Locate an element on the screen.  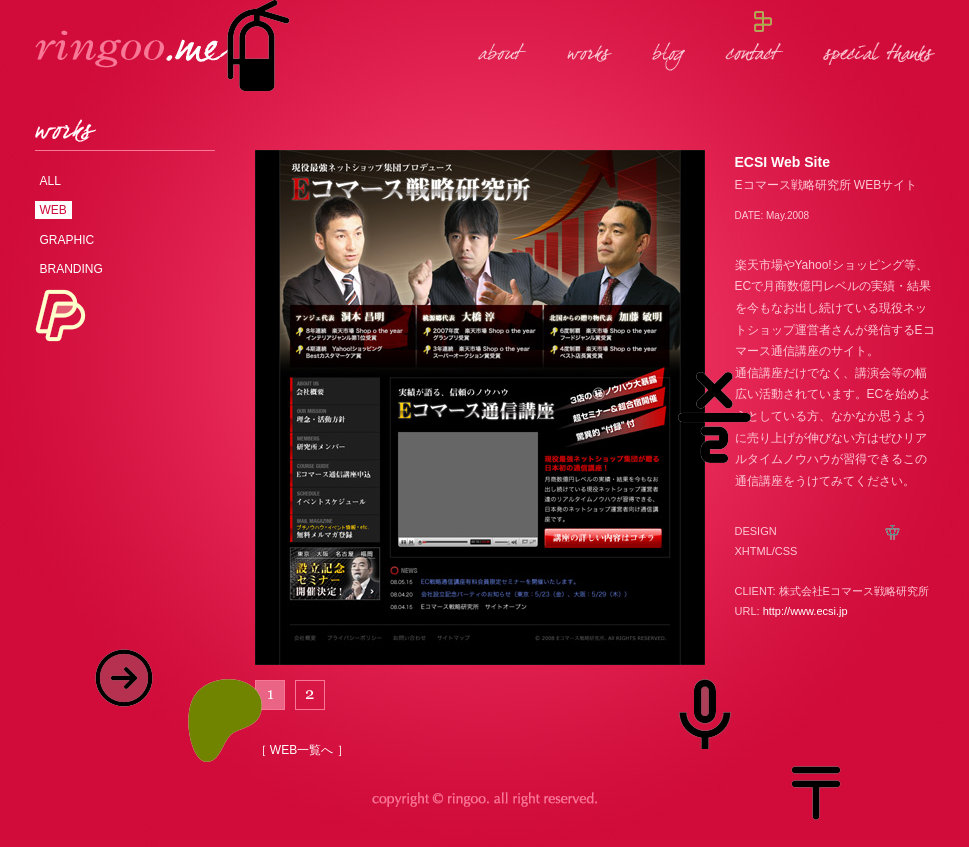
proceed to the next step is located at coordinates (124, 678).